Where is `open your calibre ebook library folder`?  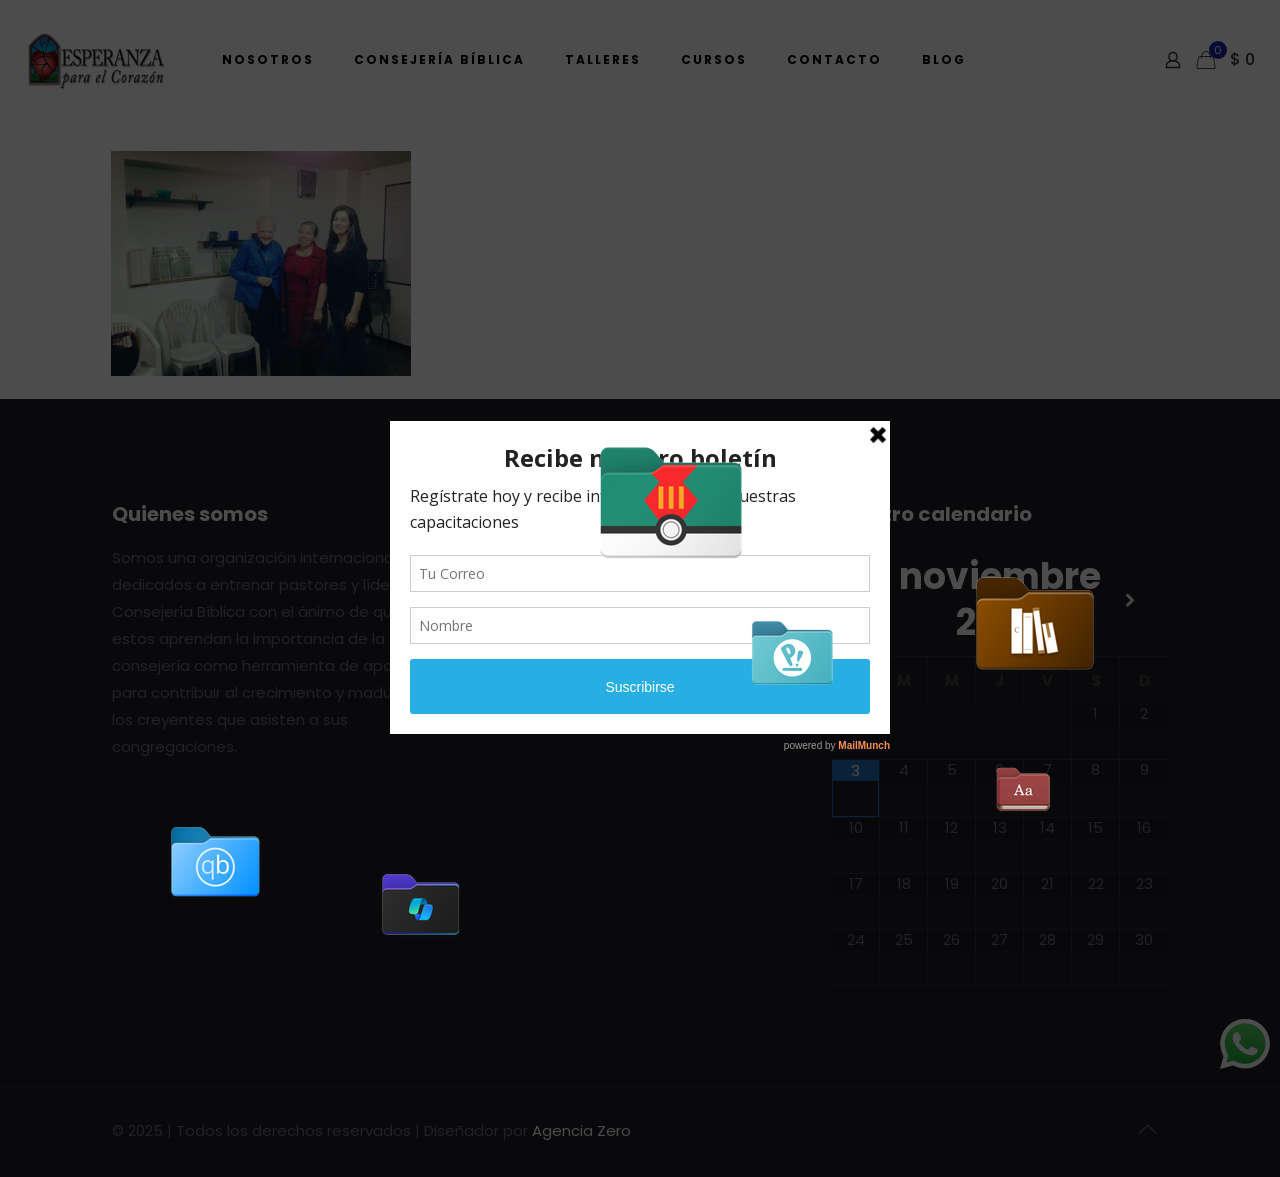 open your calibre ebook library folder is located at coordinates (1034, 626).